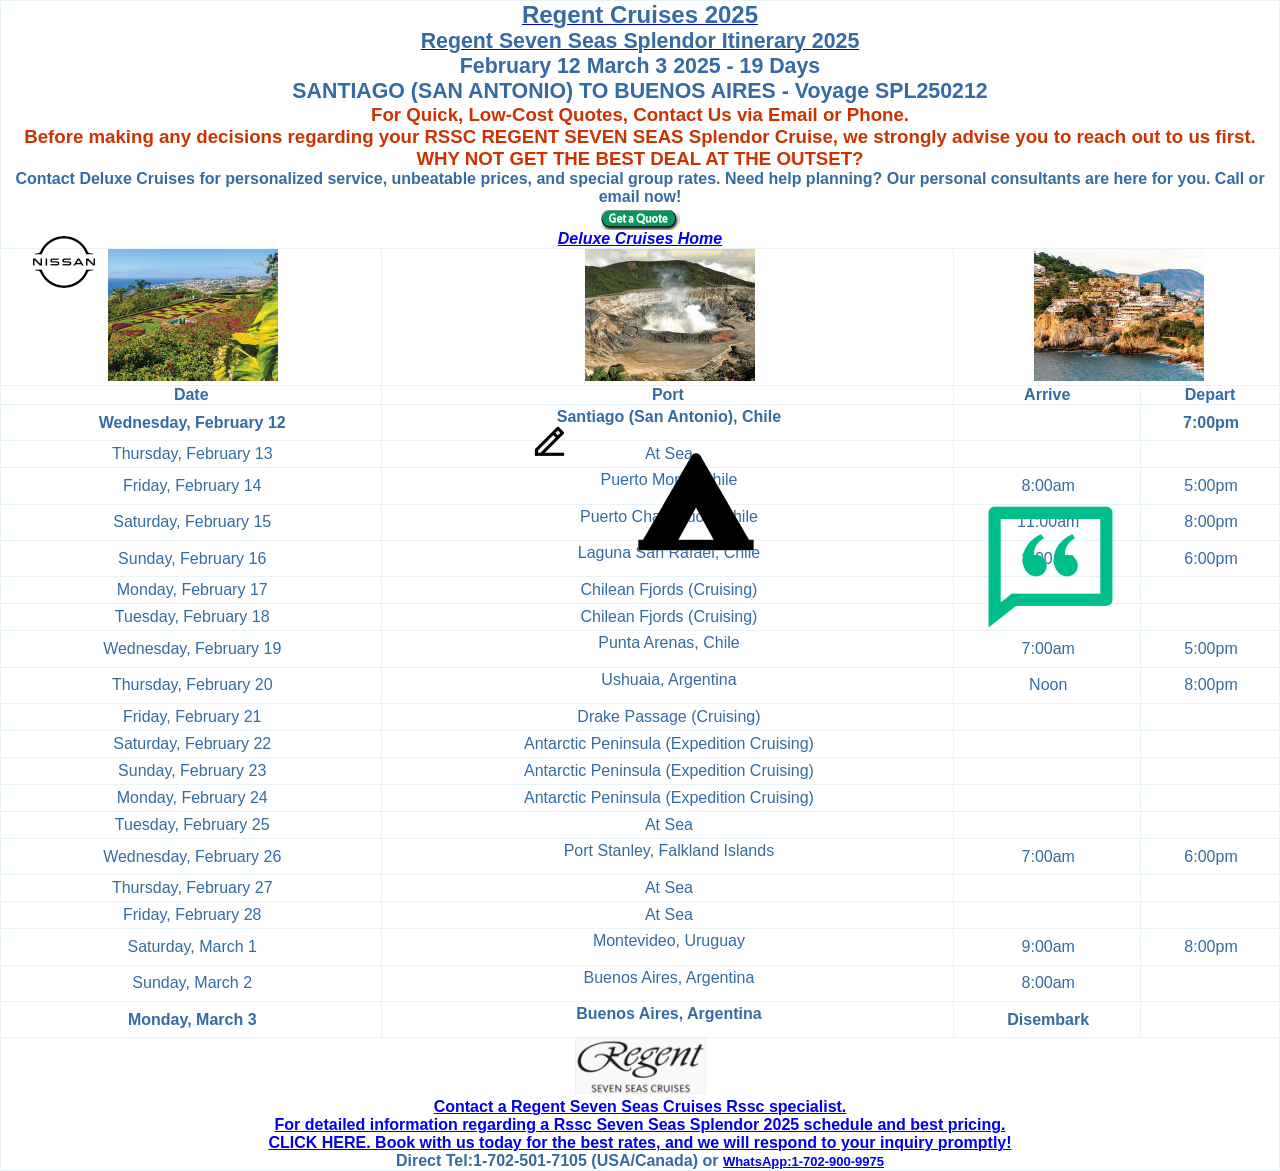 This screenshot has height=1171, width=1280. What do you see at coordinates (1050, 562) in the screenshot?
I see `view quoted messages or replies` at bounding box center [1050, 562].